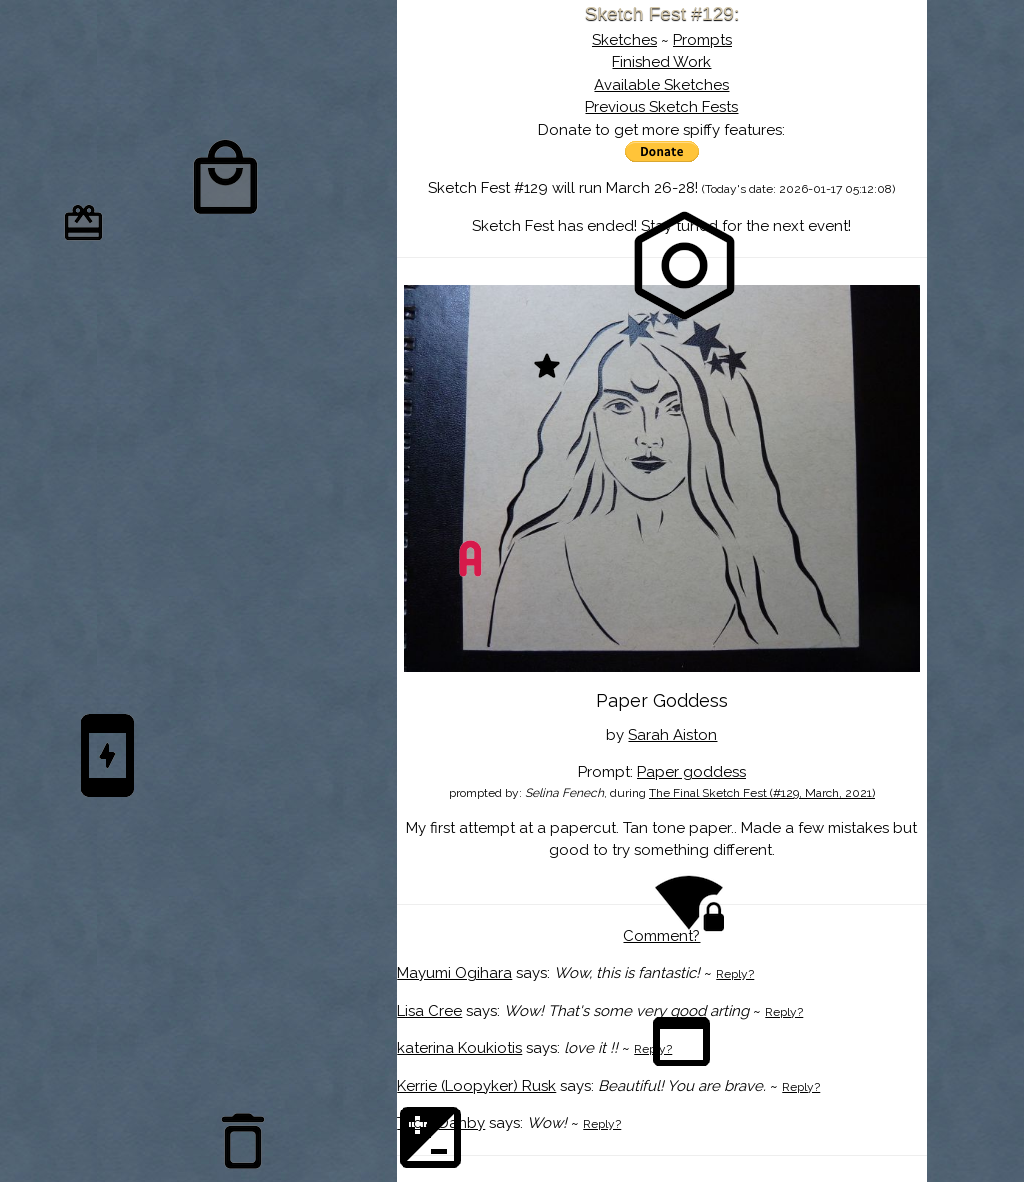  What do you see at coordinates (681, 1041) in the screenshot?
I see `open a web browser or webpage` at bounding box center [681, 1041].